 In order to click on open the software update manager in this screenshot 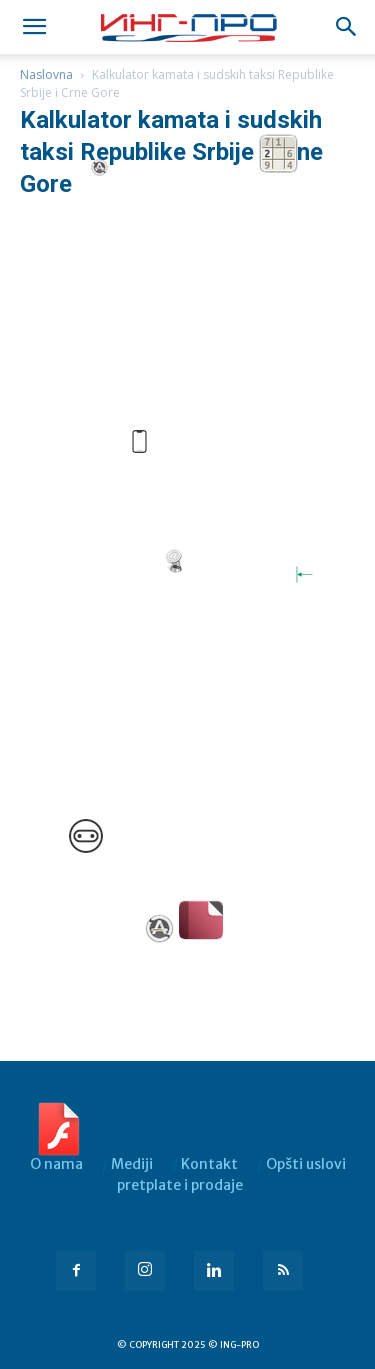, I will do `click(99, 167)`.